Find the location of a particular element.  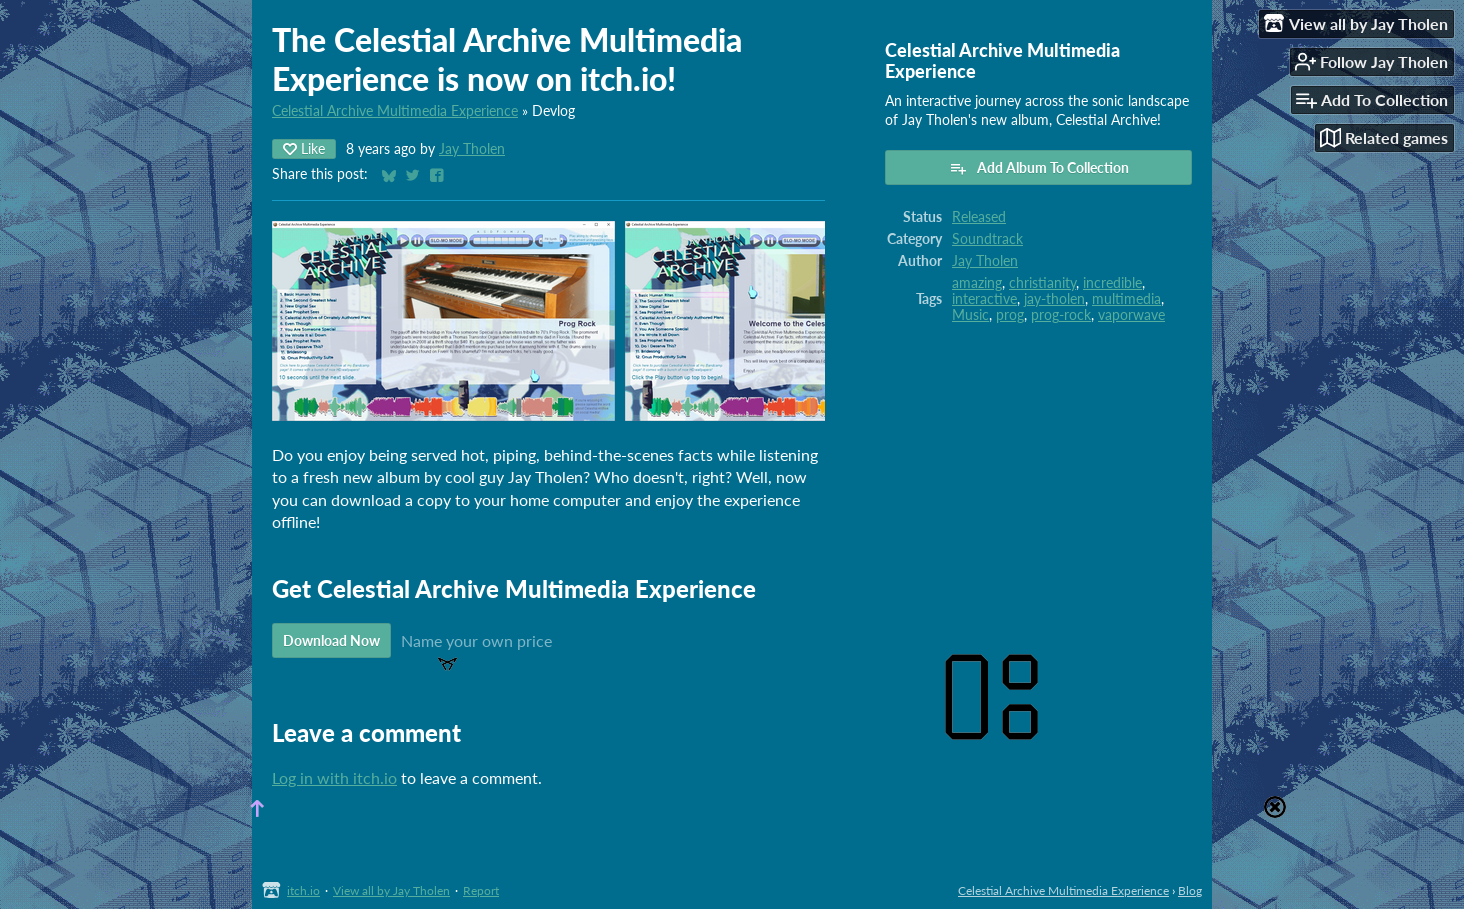

cupra brand logo is located at coordinates (447, 663).